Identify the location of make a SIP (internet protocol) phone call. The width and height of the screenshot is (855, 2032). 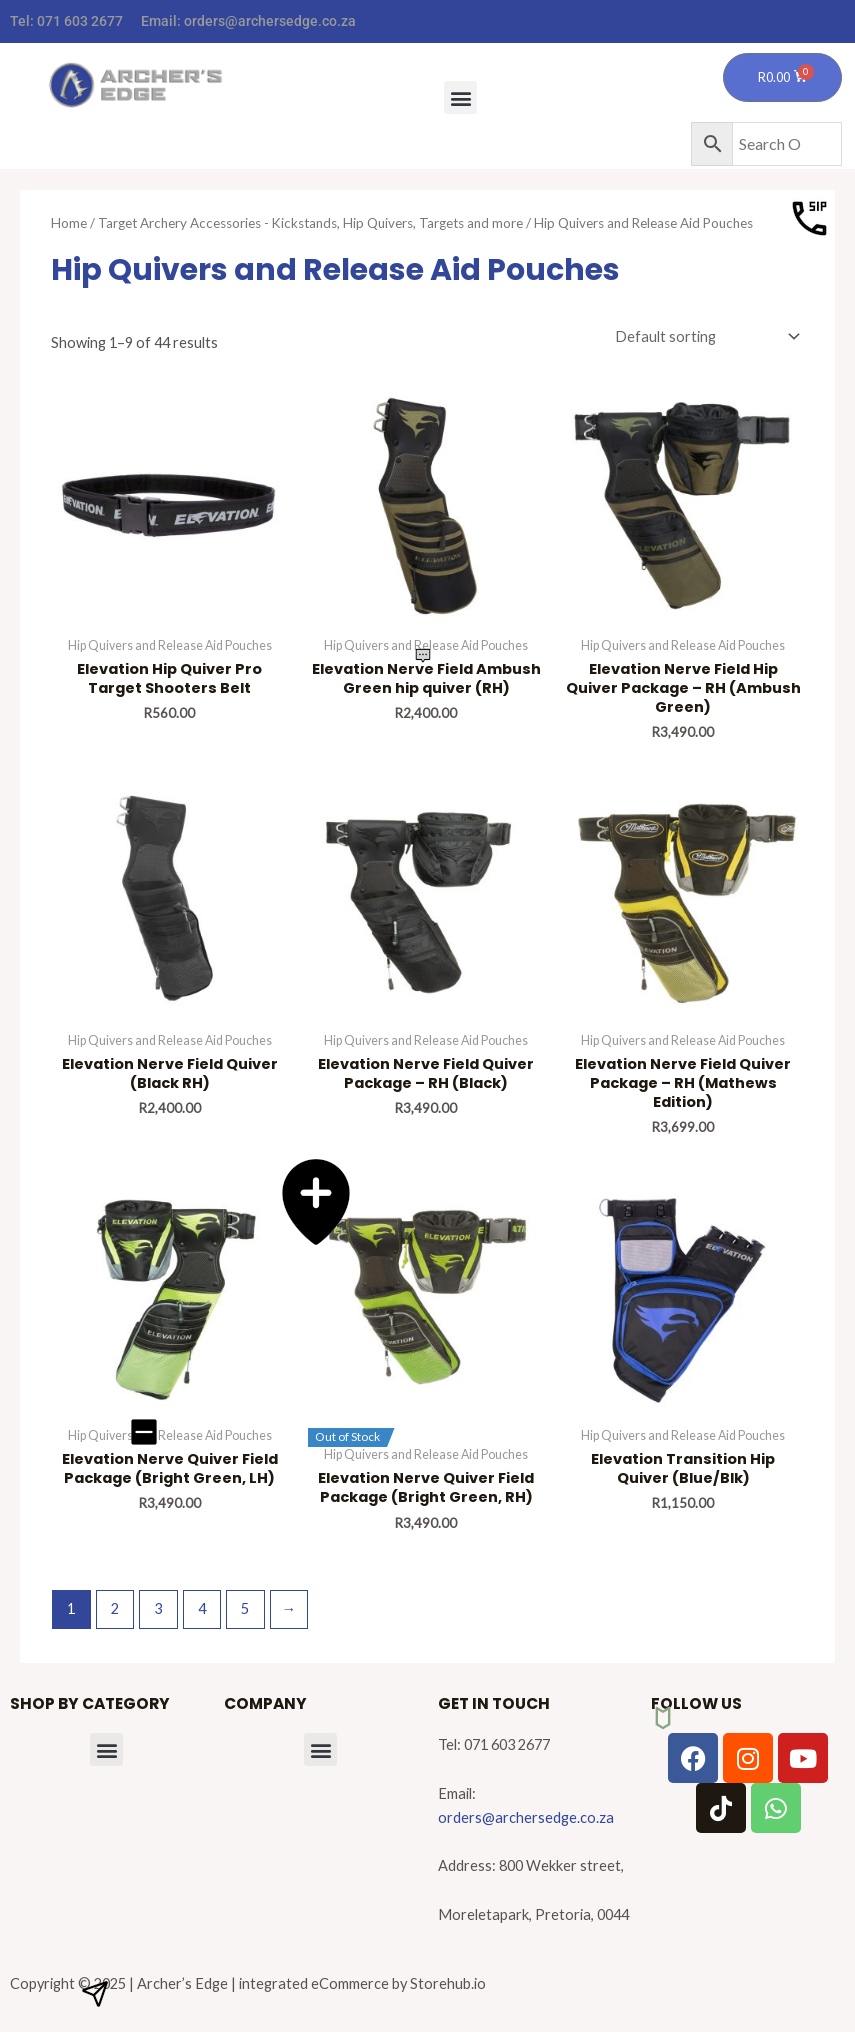
(809, 218).